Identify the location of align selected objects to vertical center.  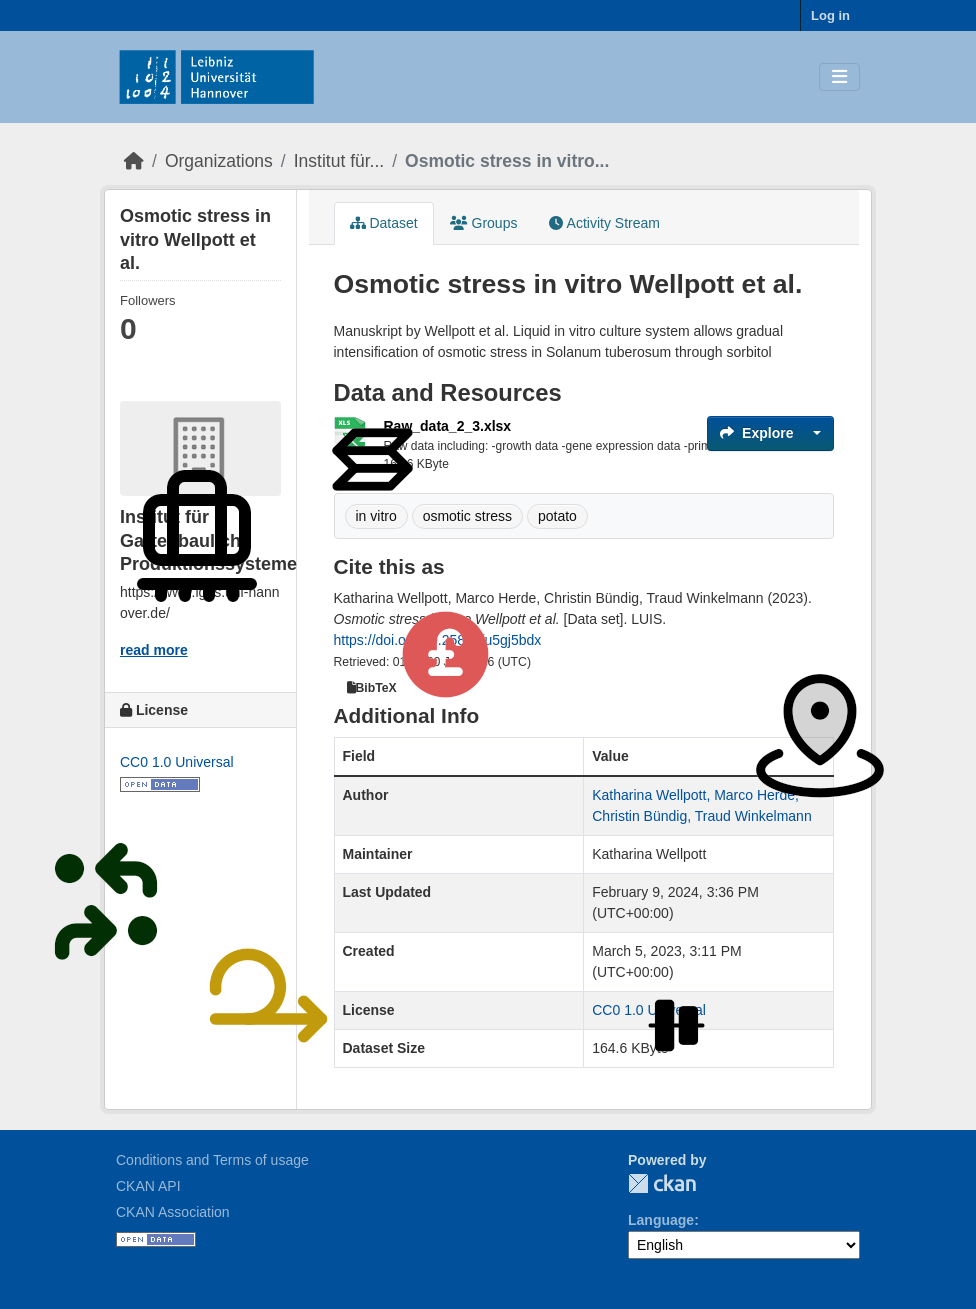
(676, 1025).